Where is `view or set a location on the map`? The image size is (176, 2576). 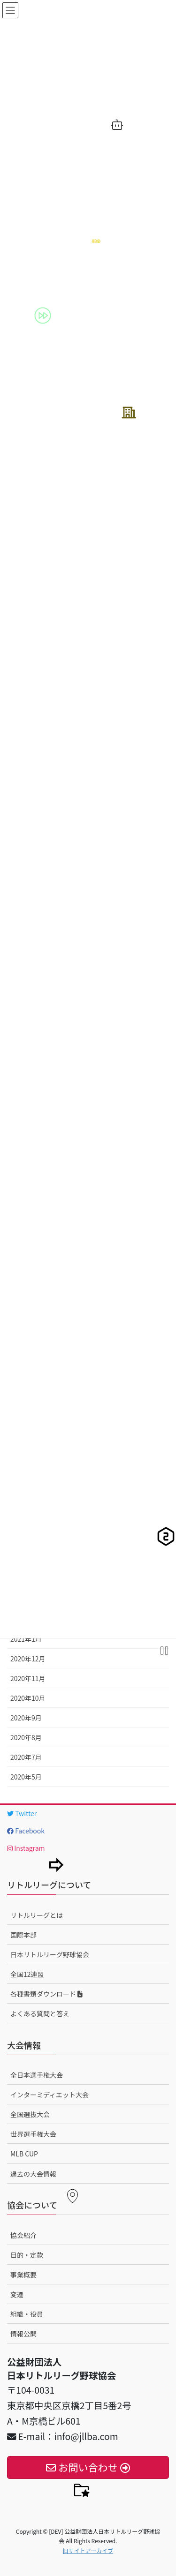
view or set a location on the map is located at coordinates (72, 2196).